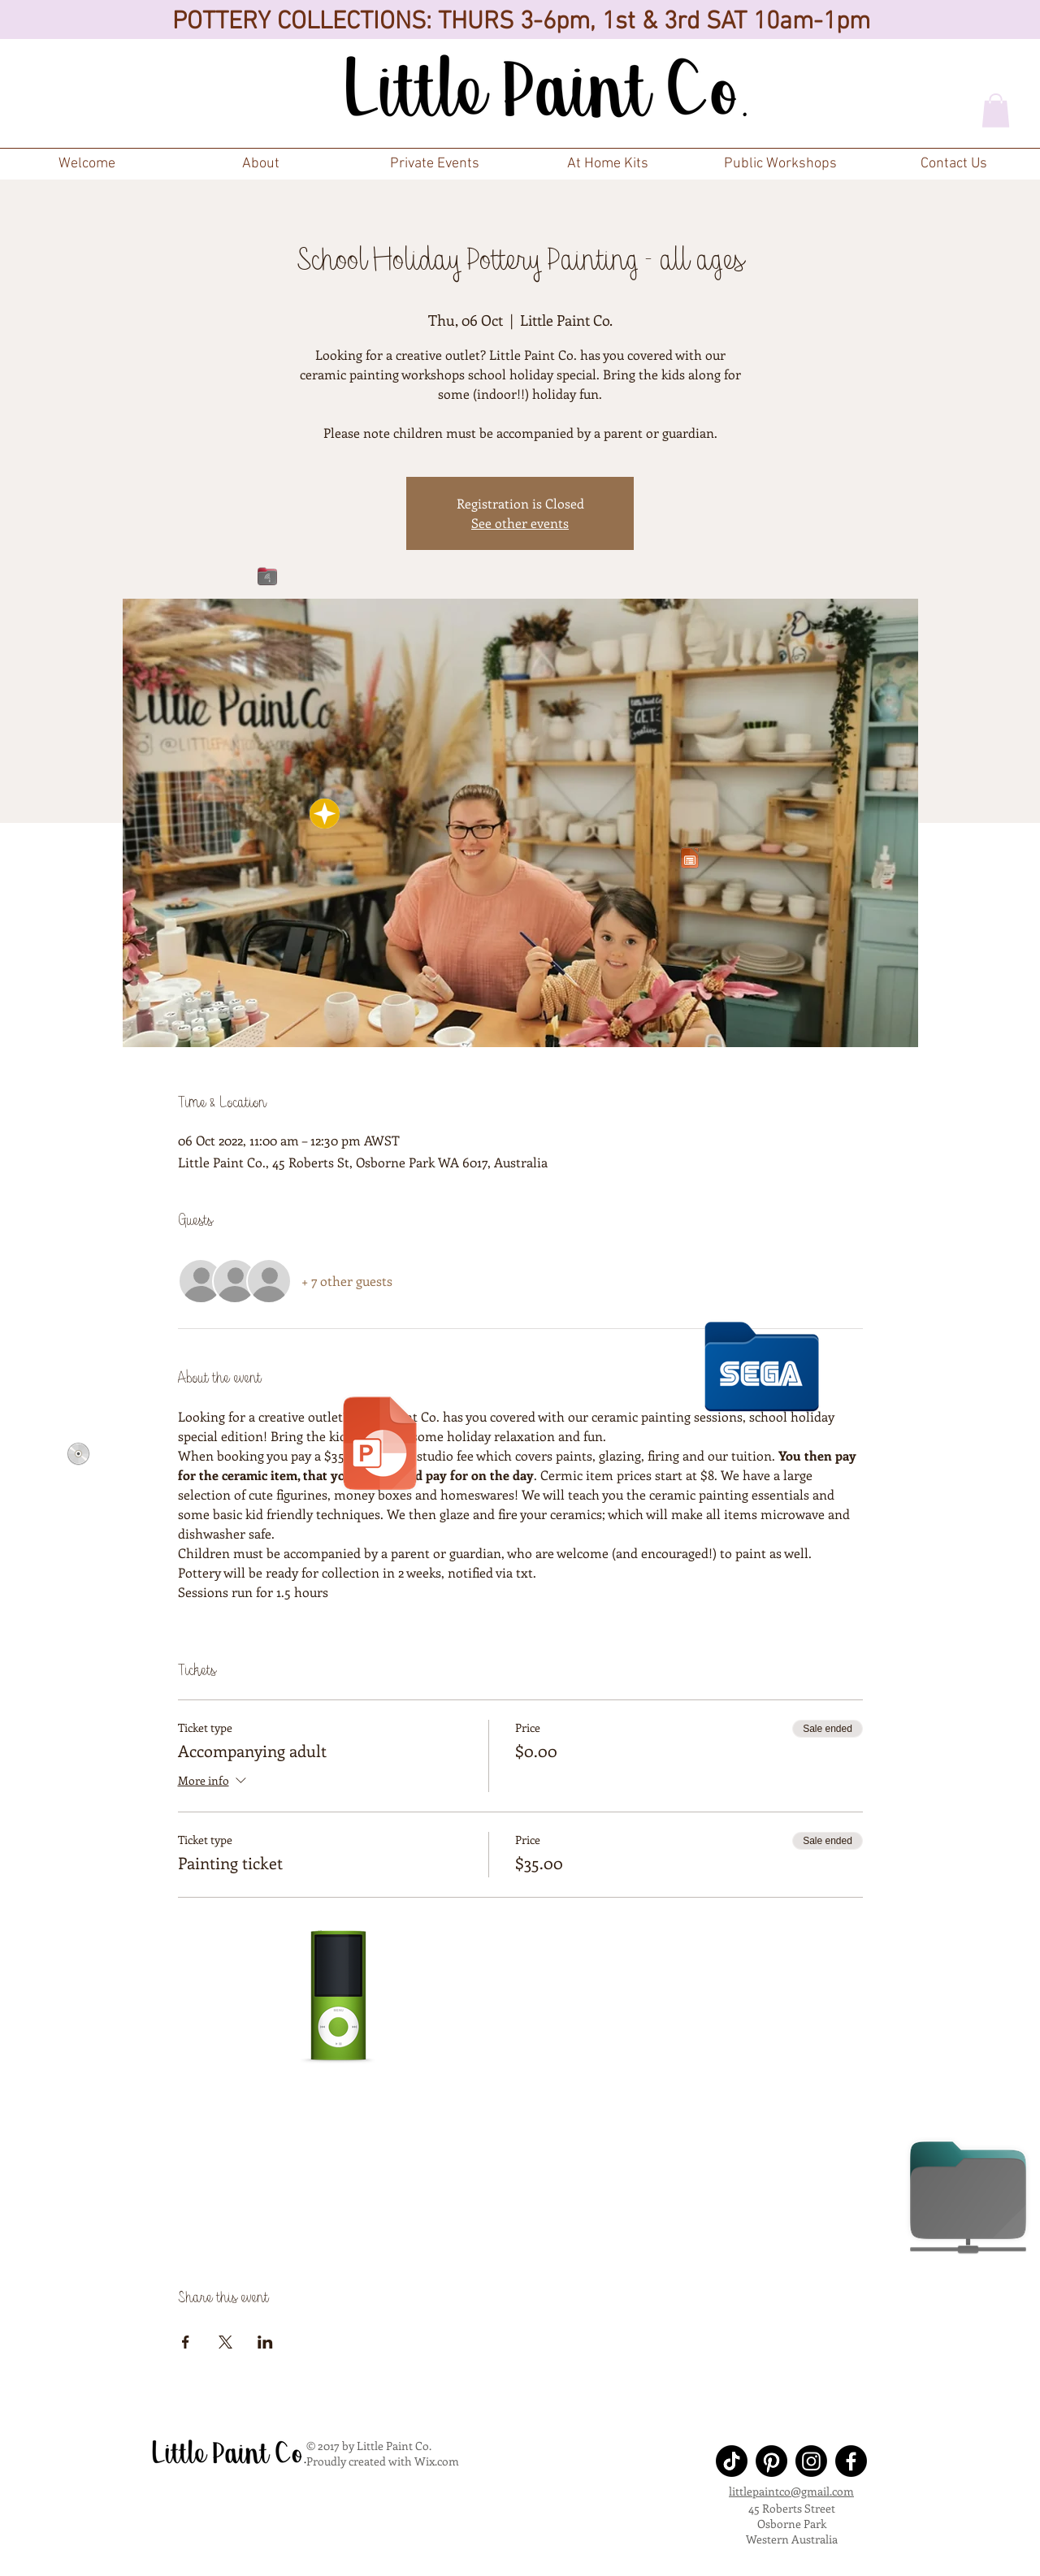 The image size is (1040, 2576). Describe the element at coordinates (968, 2195) in the screenshot. I see `access files stored on a remote server` at that location.